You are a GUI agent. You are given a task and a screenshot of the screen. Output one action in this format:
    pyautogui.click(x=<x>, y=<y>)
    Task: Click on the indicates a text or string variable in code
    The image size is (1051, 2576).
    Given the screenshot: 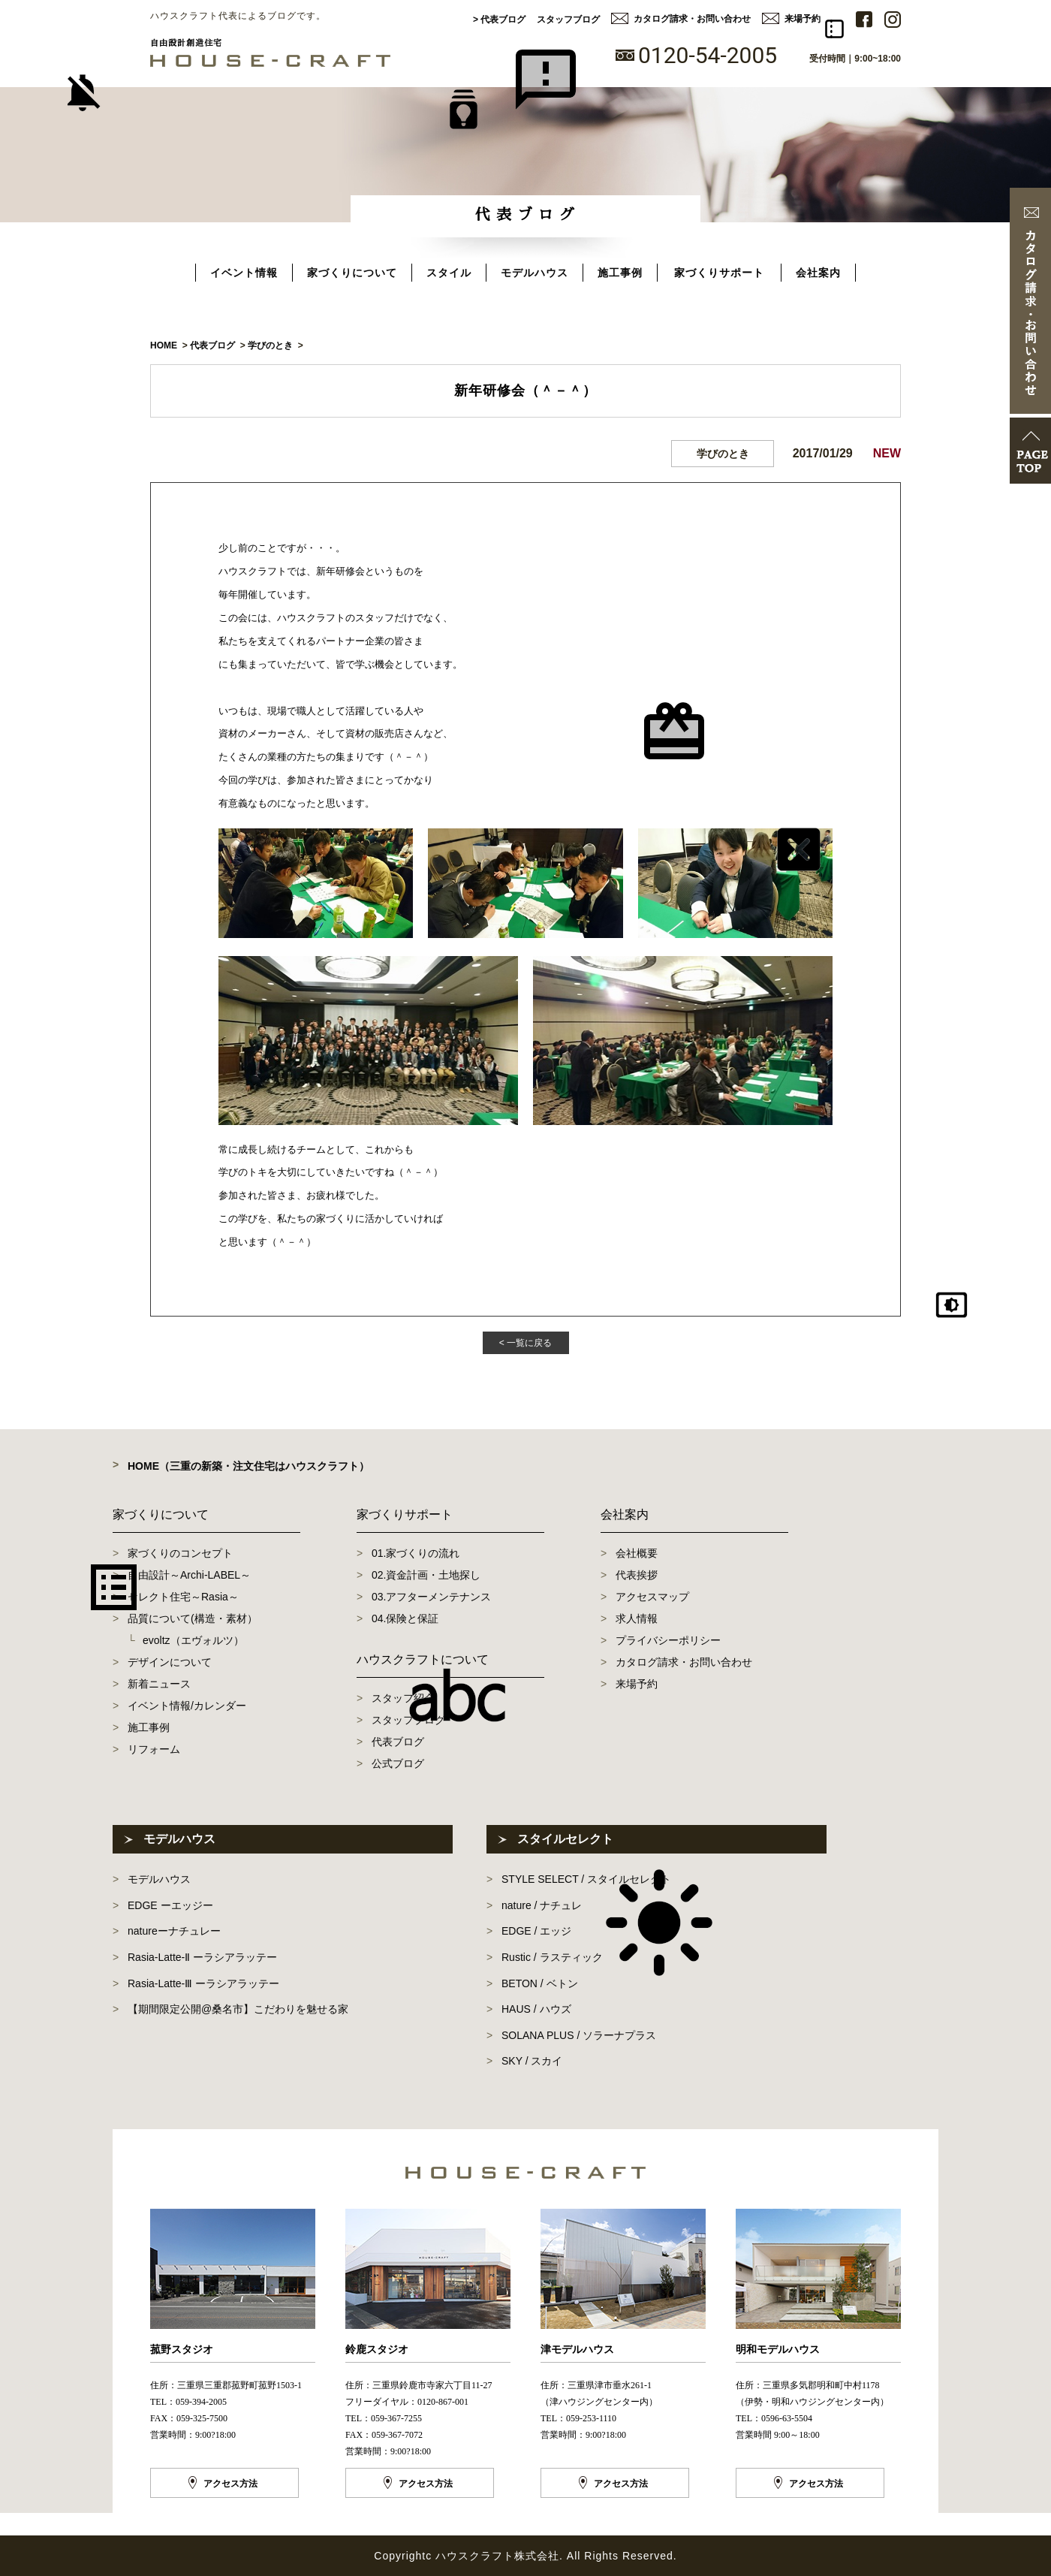 What is the action you would take?
    pyautogui.click(x=457, y=1700)
    